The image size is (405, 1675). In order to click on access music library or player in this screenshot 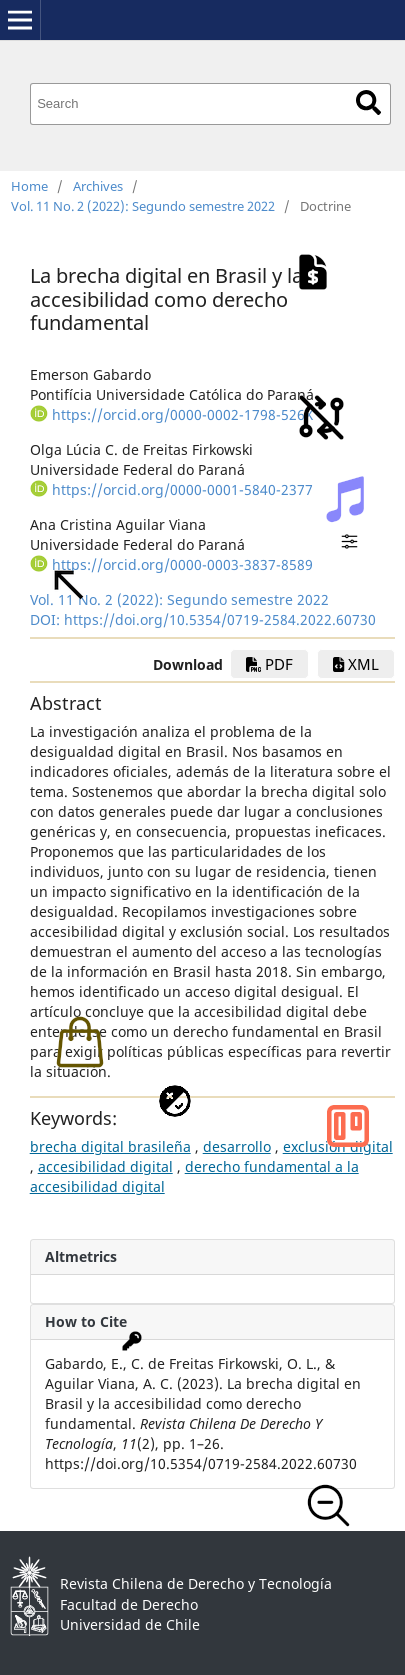, I will do `click(346, 499)`.